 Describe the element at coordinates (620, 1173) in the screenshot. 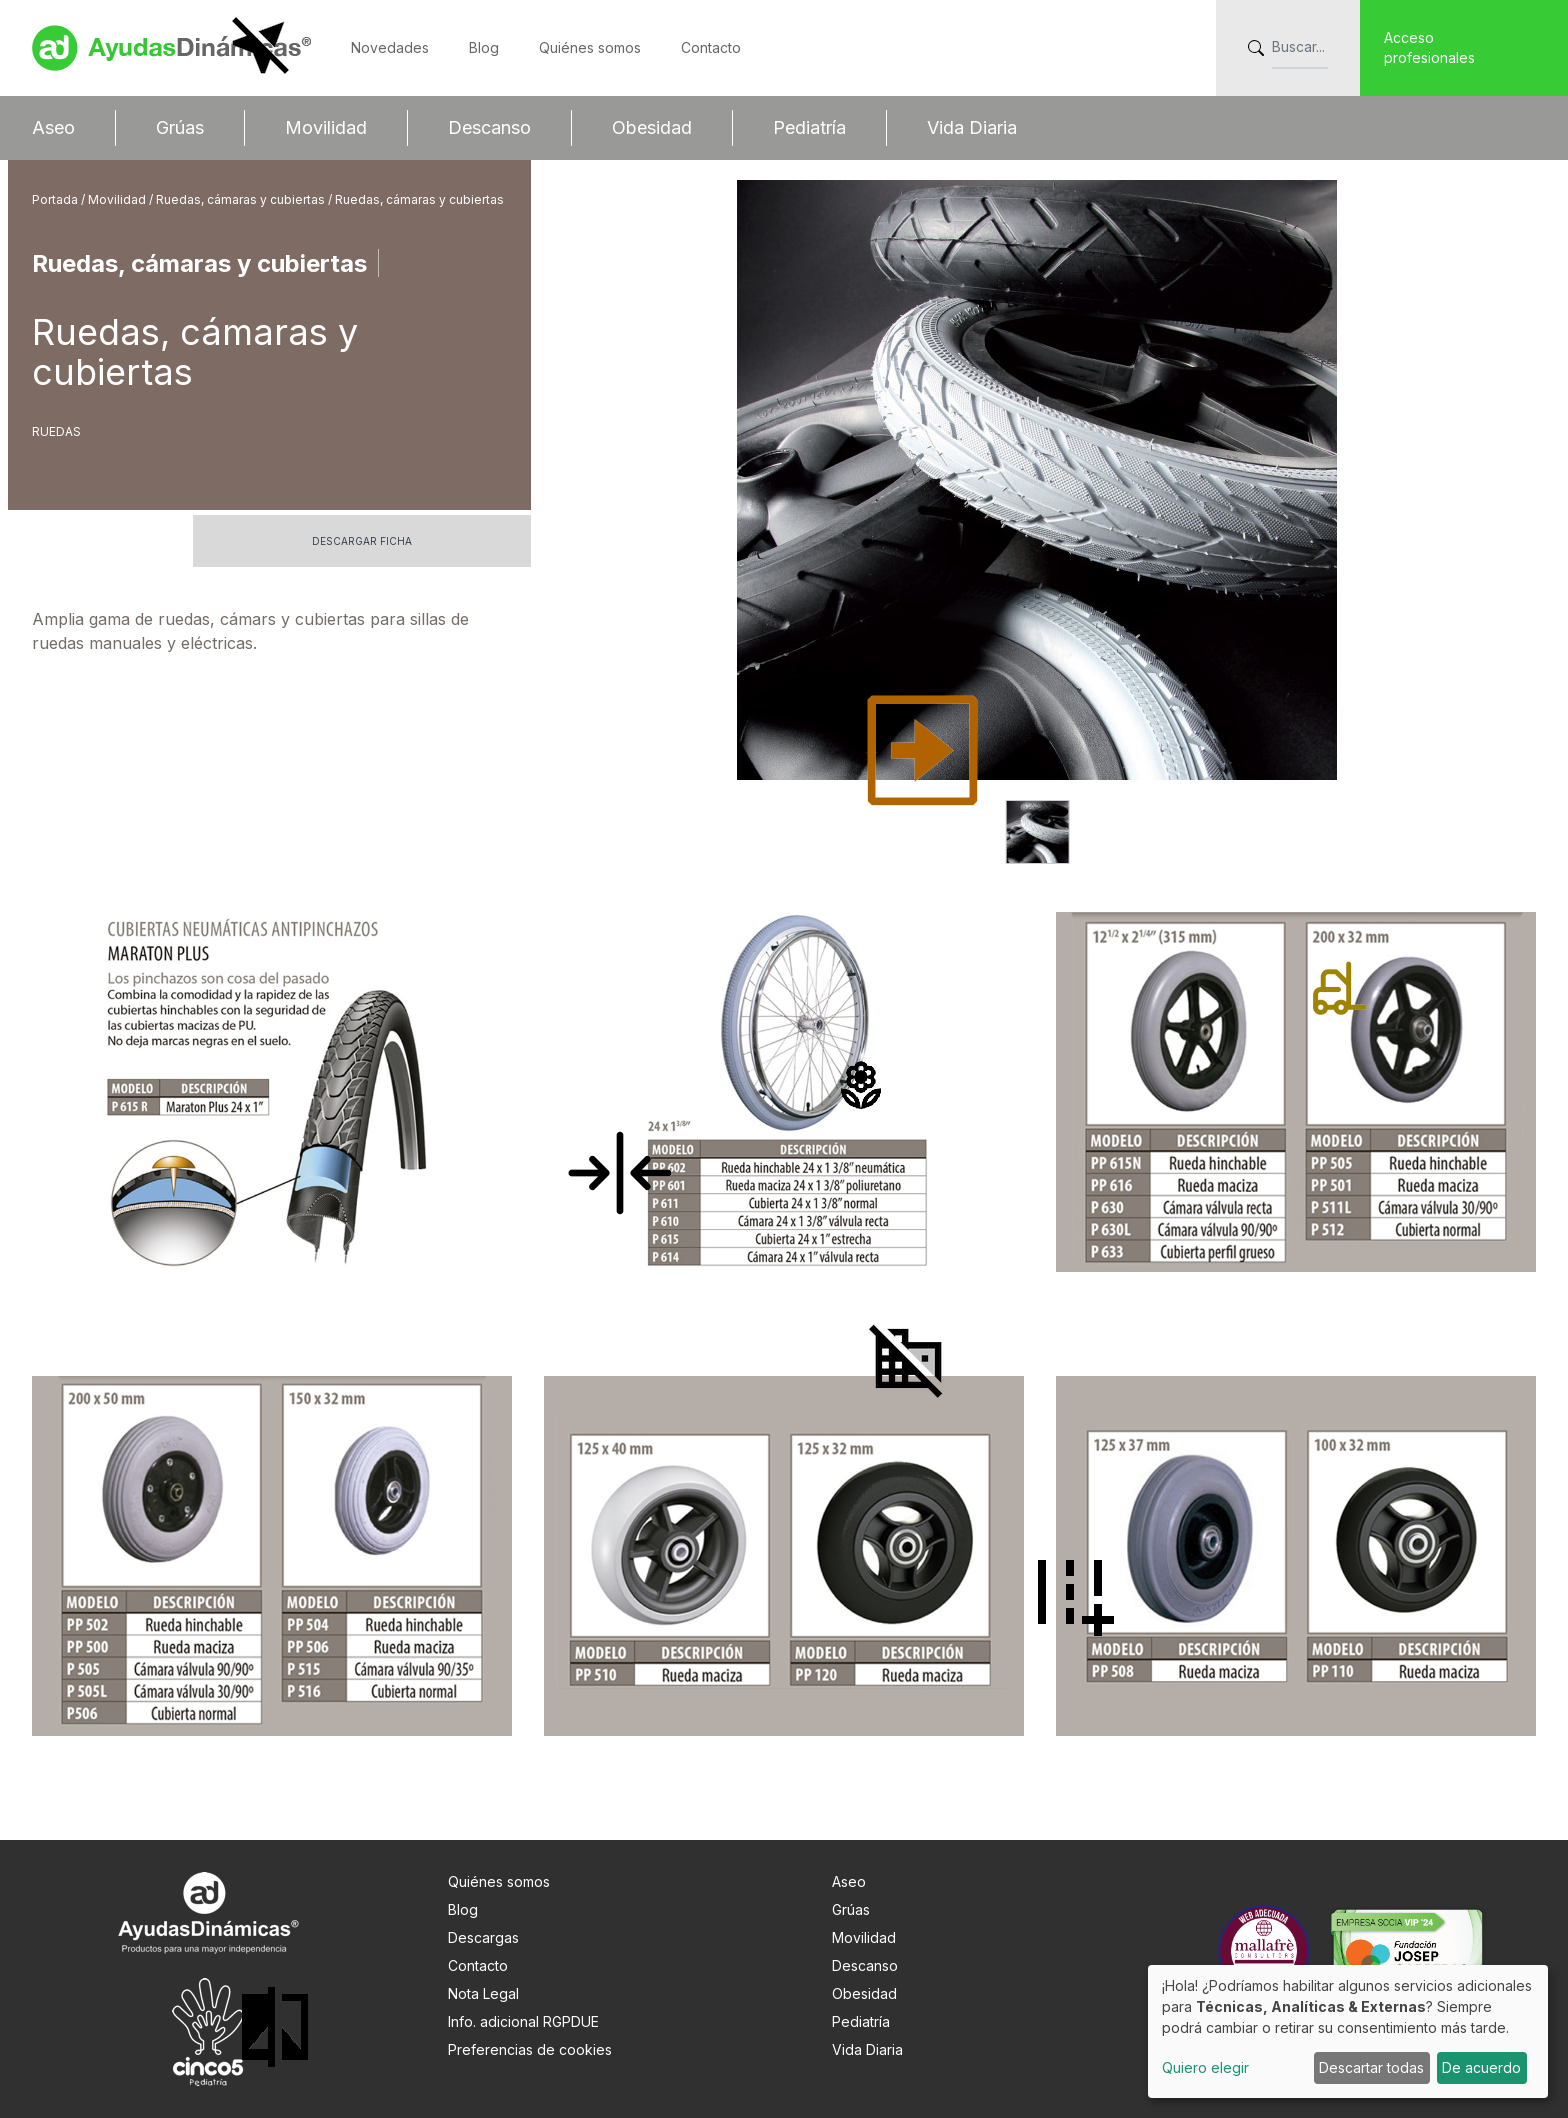

I see `collapse or minimize horizontal content` at that location.